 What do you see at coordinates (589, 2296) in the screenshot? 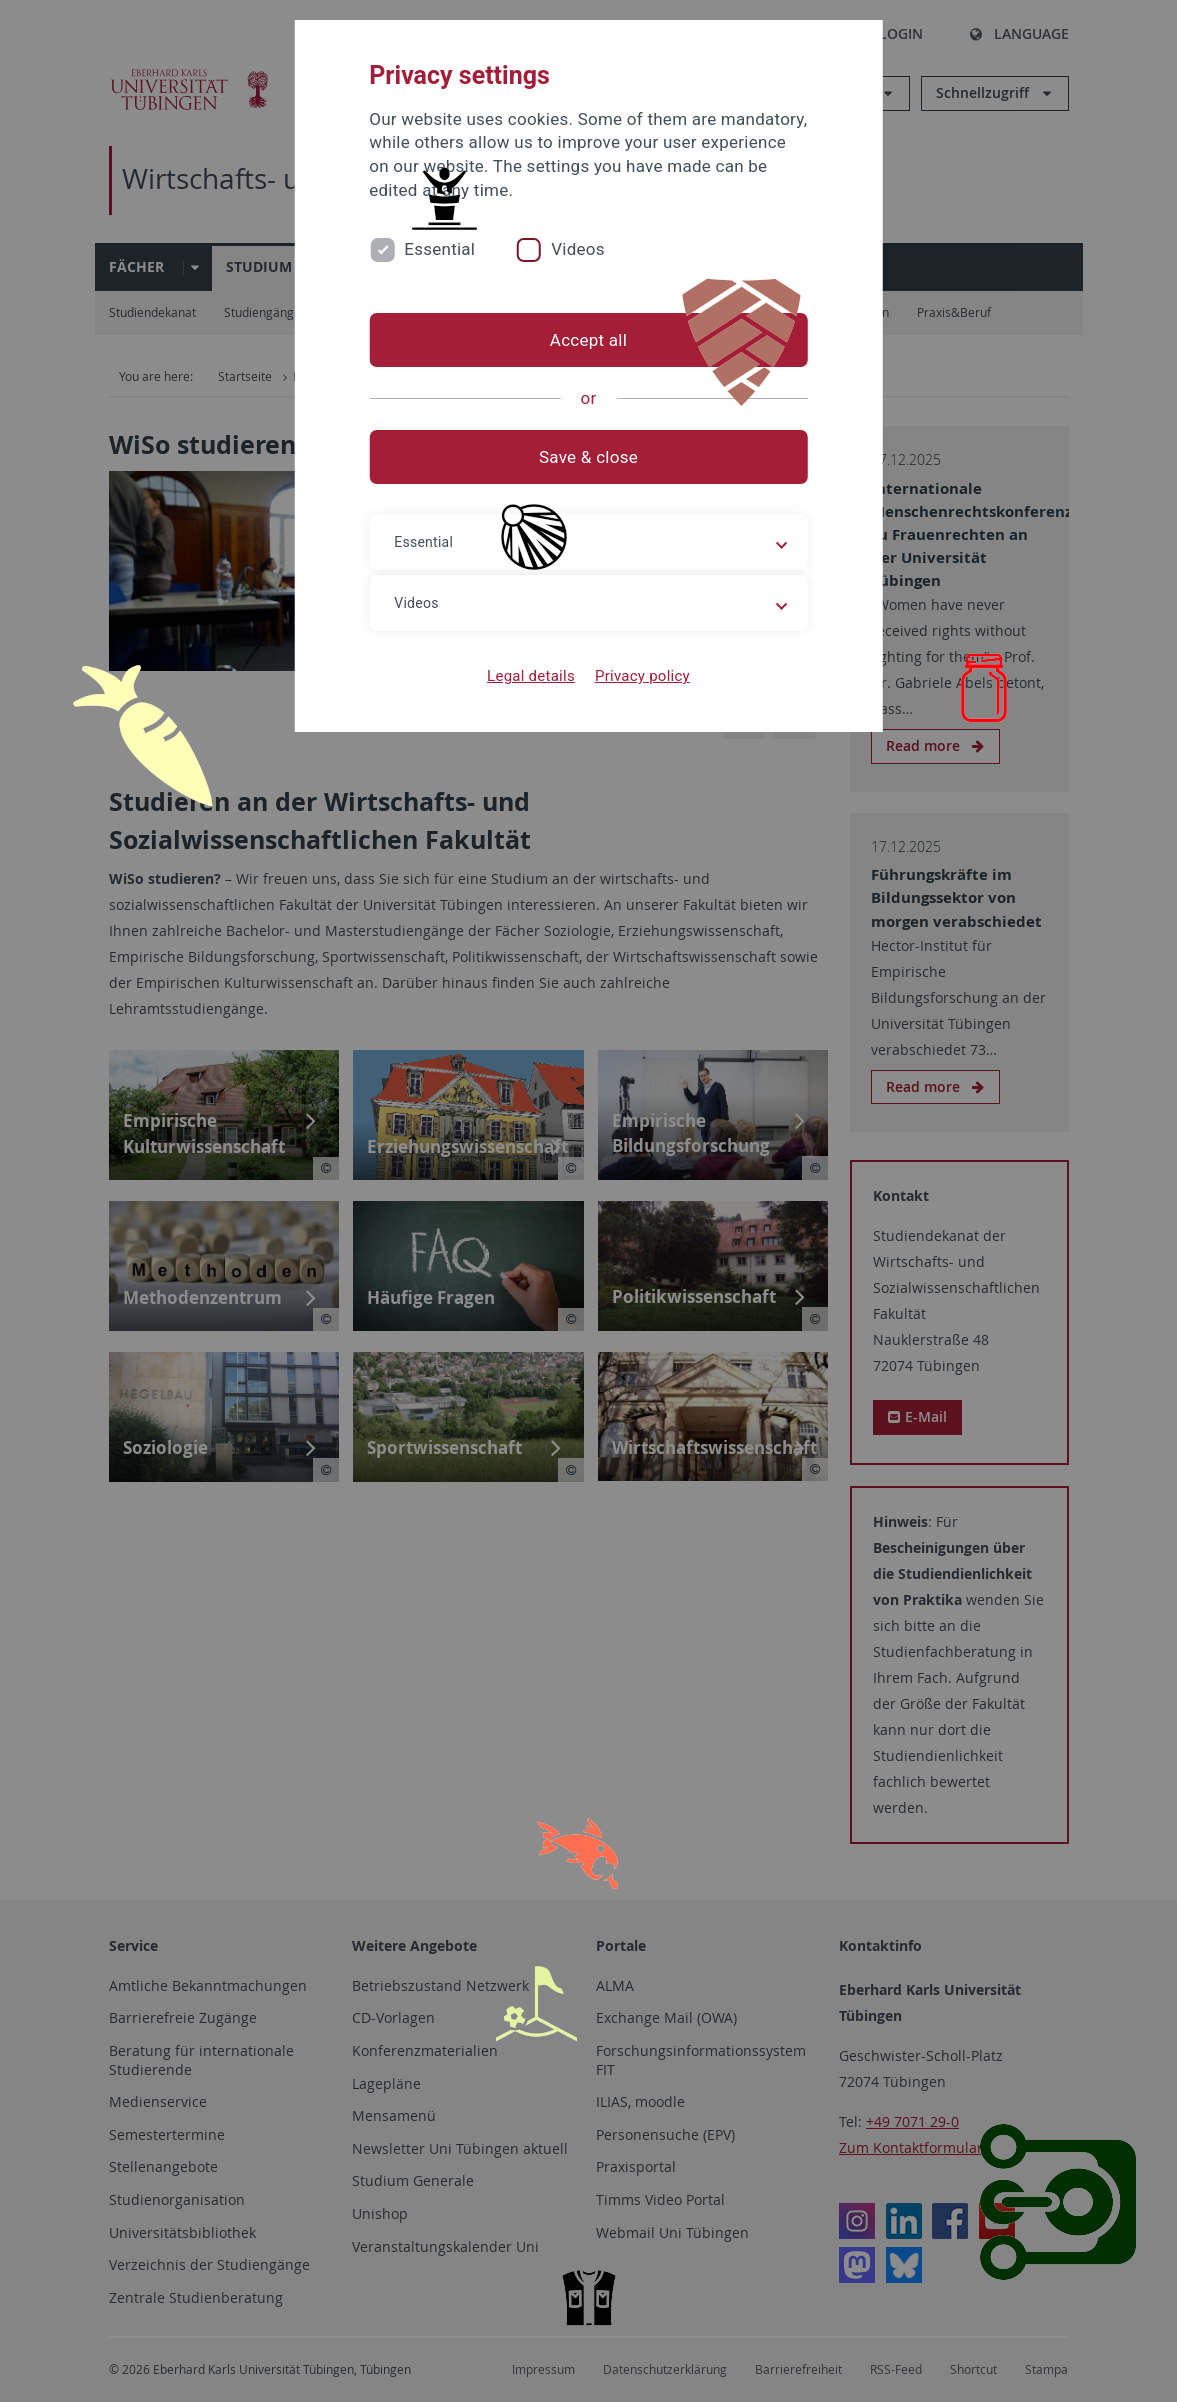
I see `select sleeveless jacket for character outfit` at bounding box center [589, 2296].